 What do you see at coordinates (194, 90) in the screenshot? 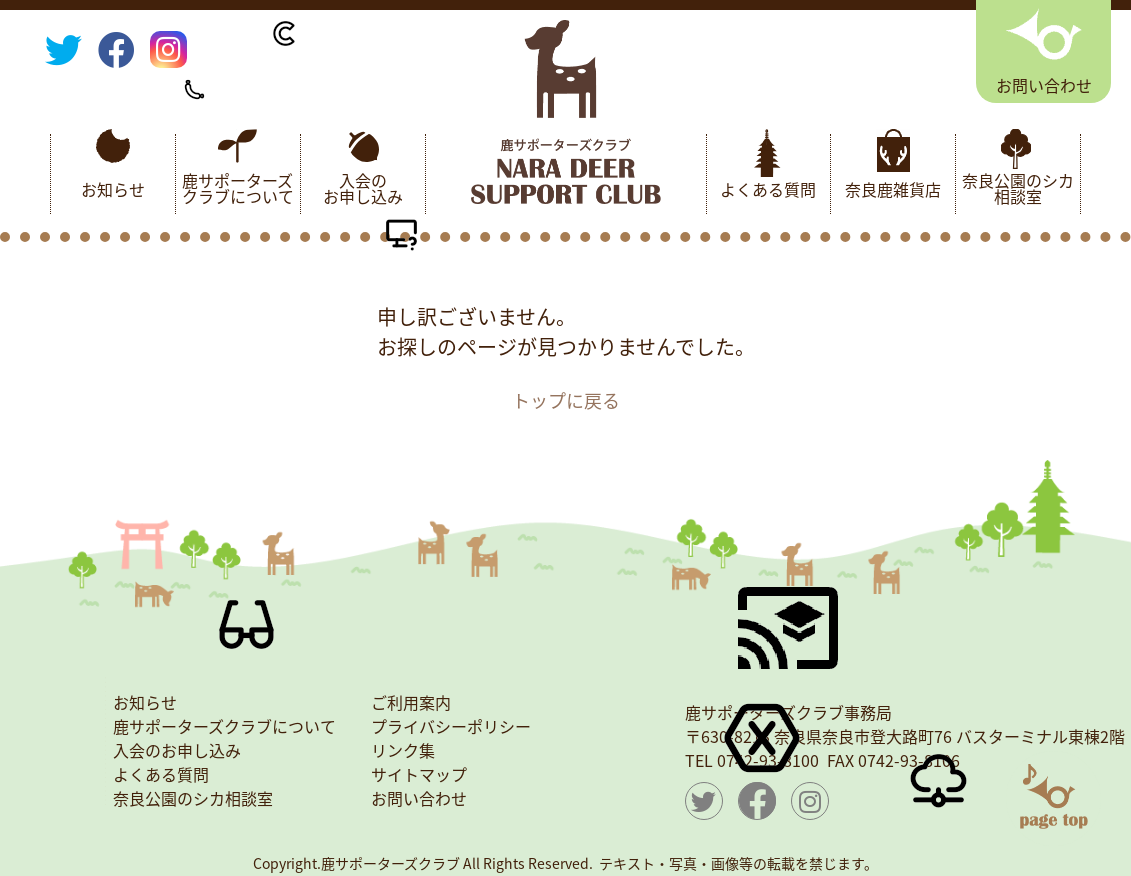
I see `food category or cuisine filter` at bounding box center [194, 90].